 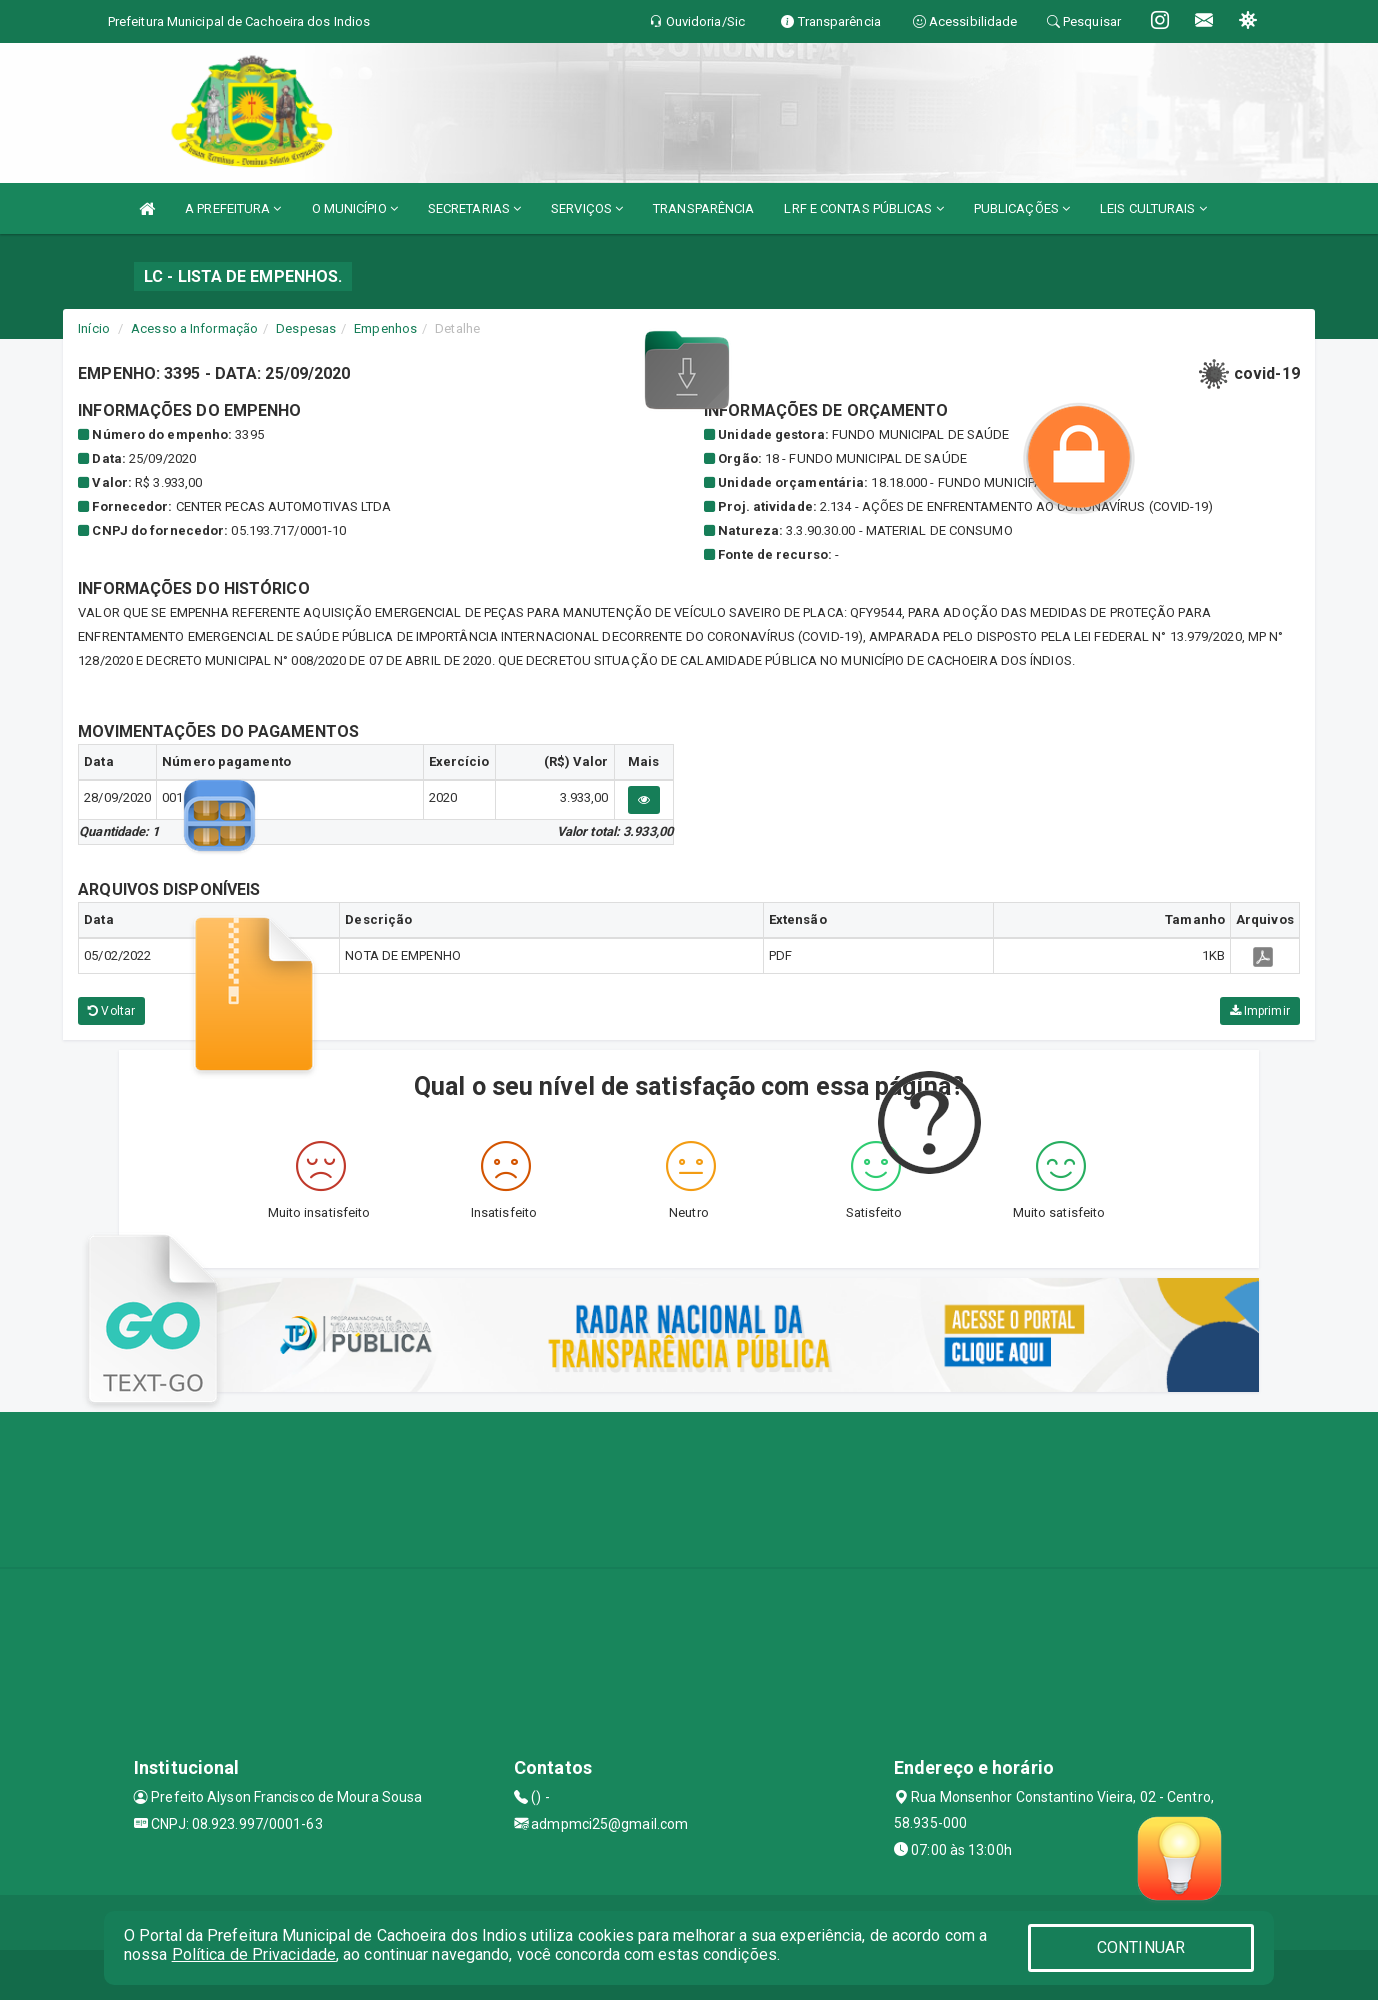 I want to click on open warehouse flatpak manager, so click(x=219, y=815).